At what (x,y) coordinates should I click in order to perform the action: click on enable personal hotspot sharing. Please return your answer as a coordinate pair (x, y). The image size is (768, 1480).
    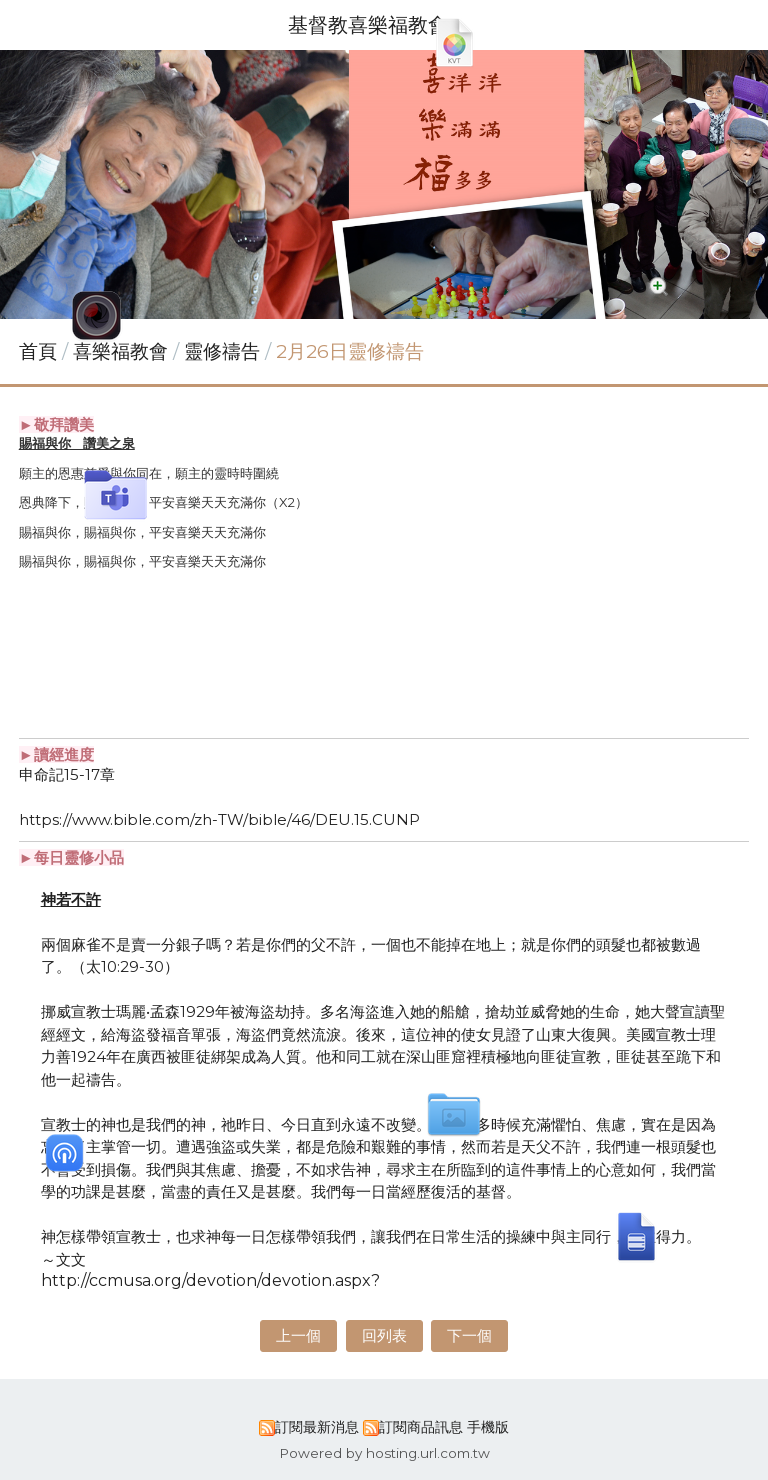
    Looking at the image, I should click on (64, 1153).